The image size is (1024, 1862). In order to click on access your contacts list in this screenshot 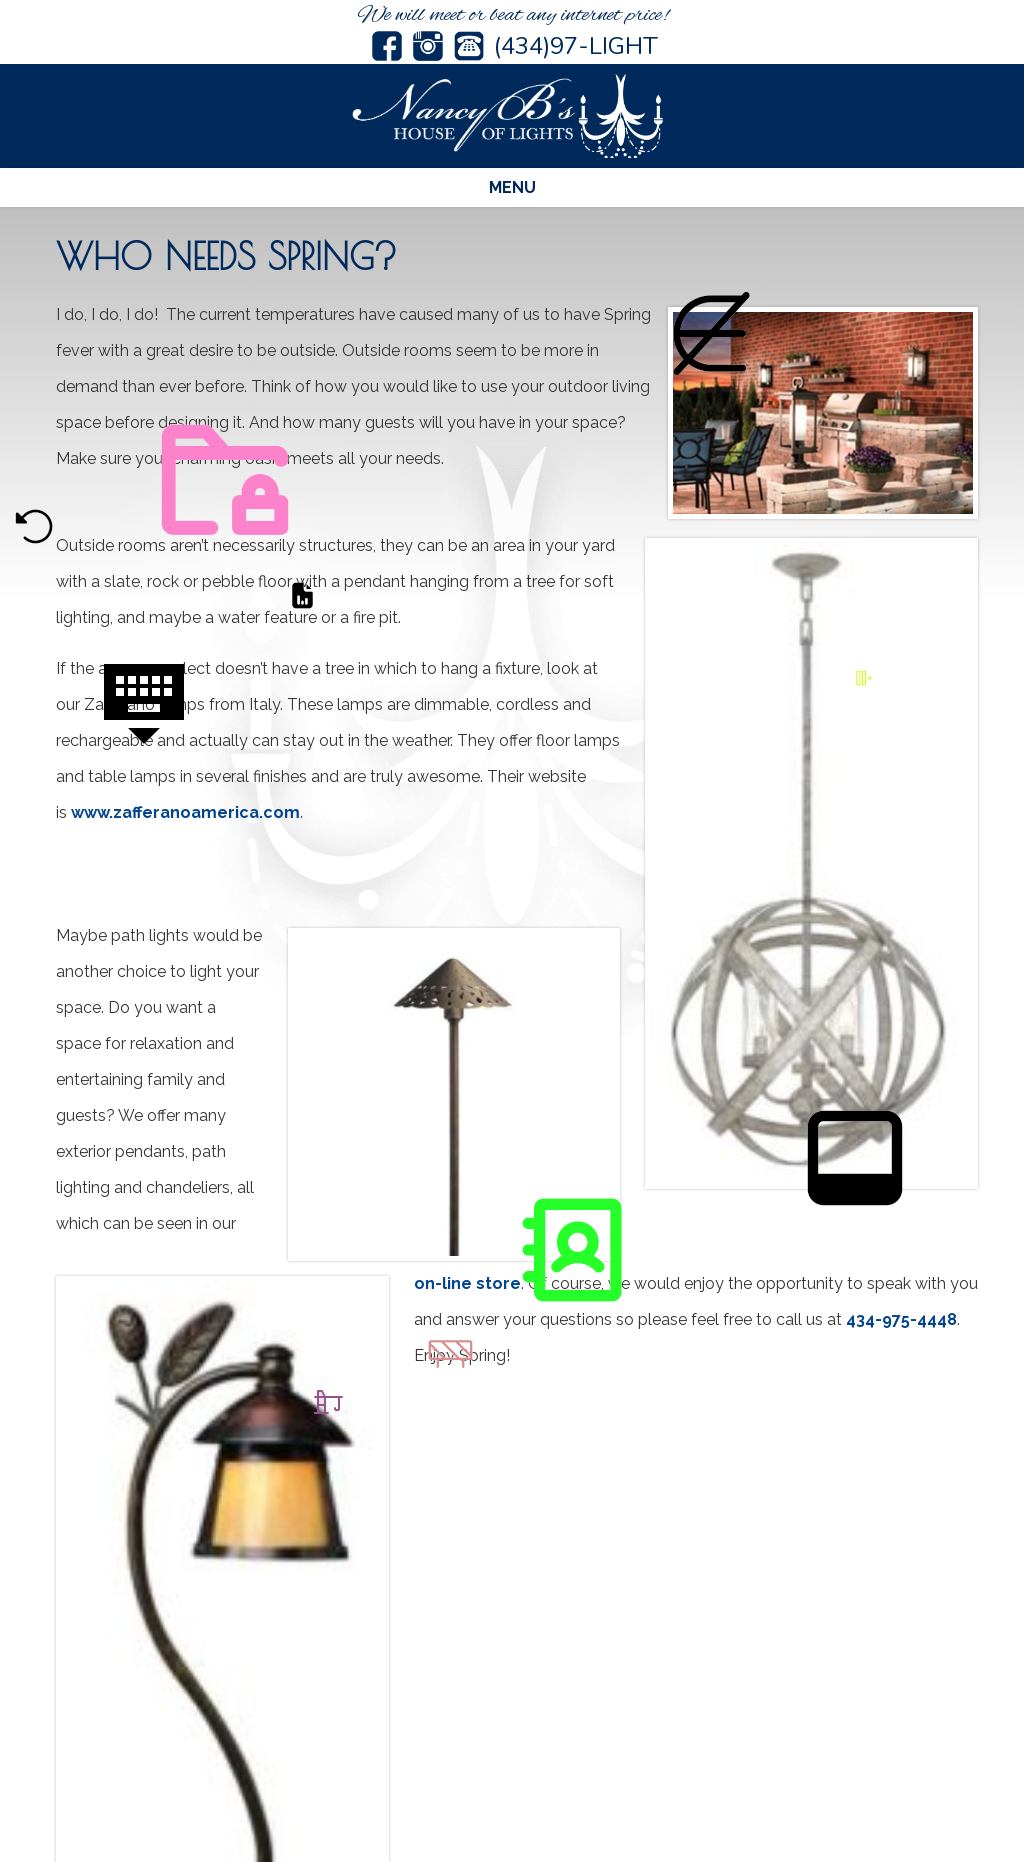, I will do `click(574, 1250)`.